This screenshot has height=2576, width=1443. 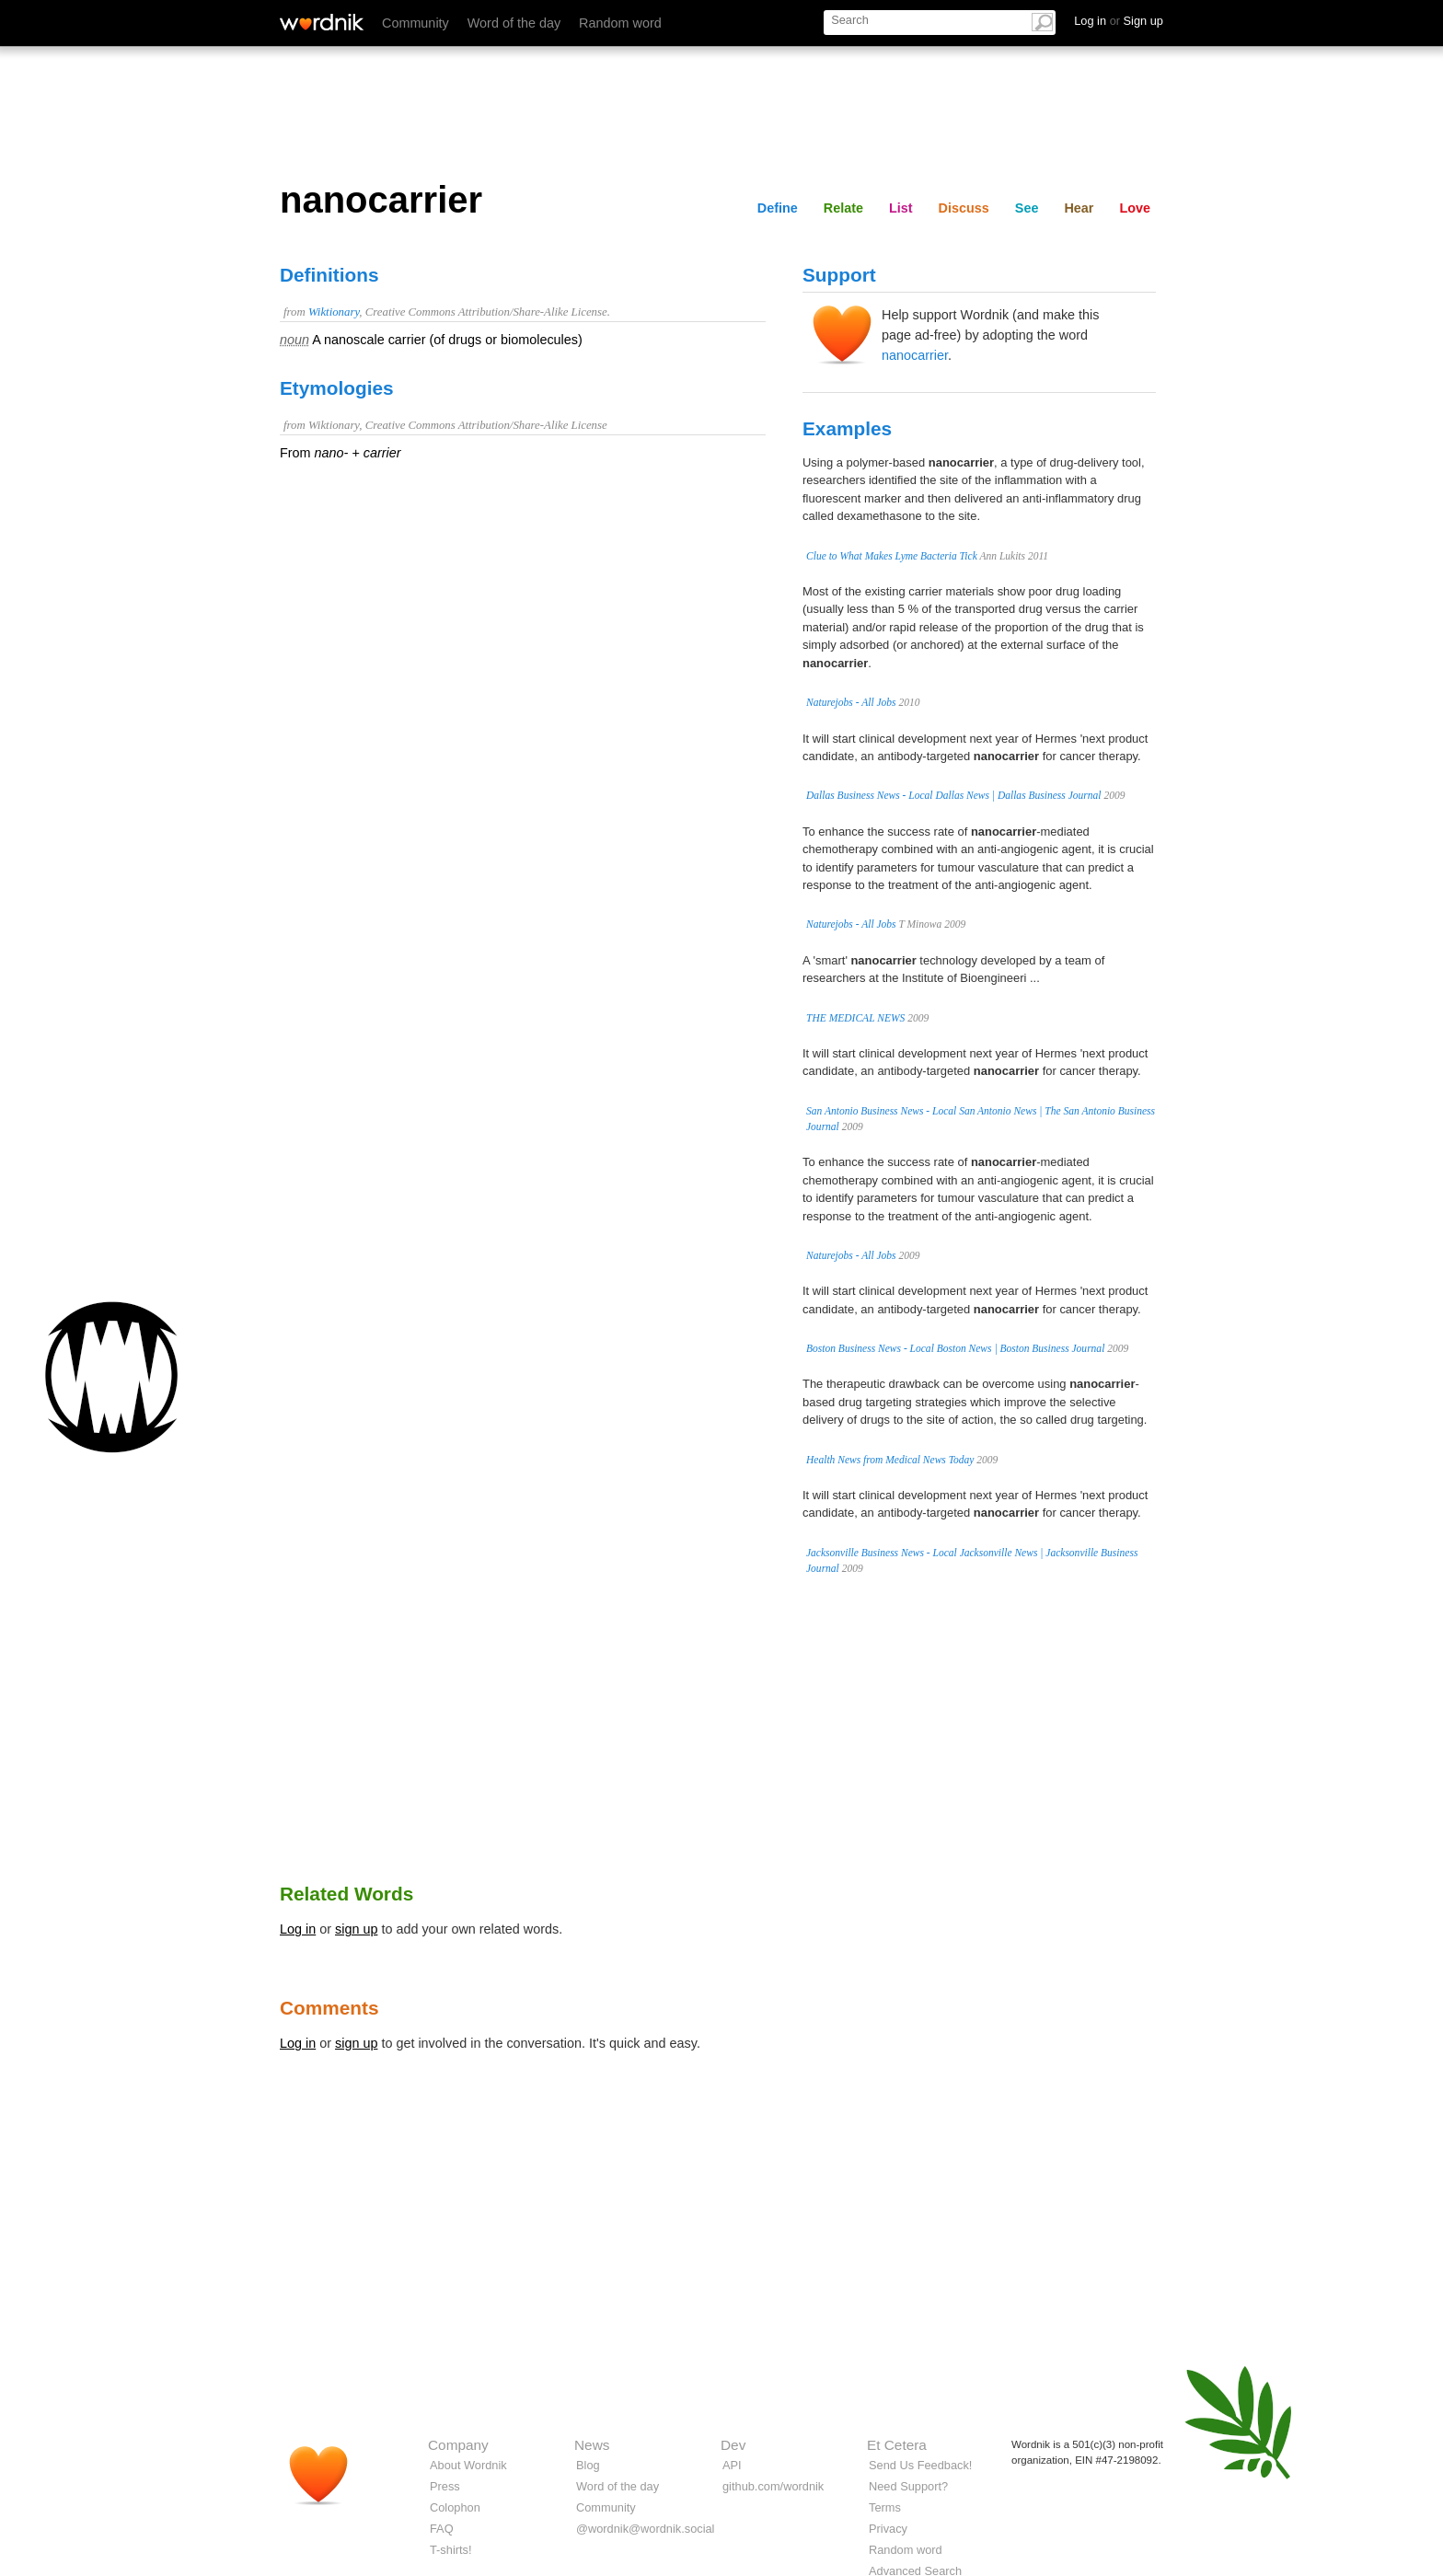 What do you see at coordinates (1240, 2423) in the screenshot?
I see `olive ingredient or food item in a cooking game` at bounding box center [1240, 2423].